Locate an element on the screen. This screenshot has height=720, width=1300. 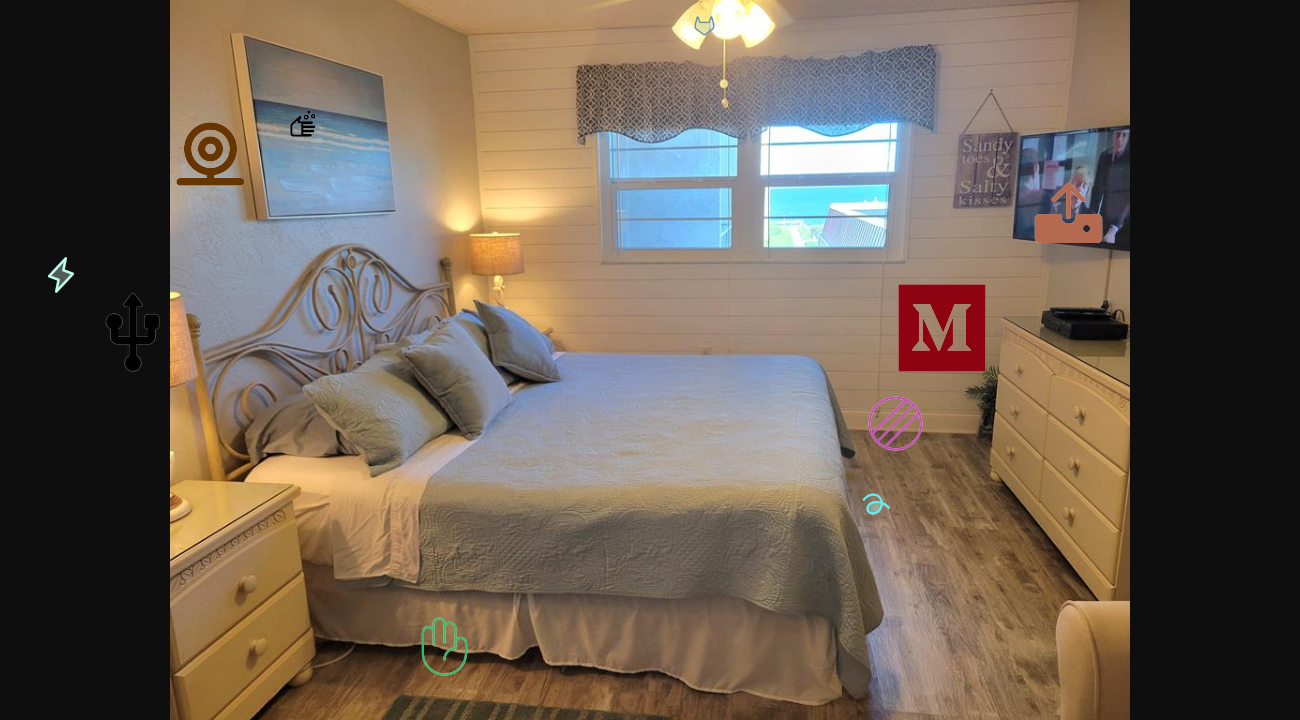
connect a USB device is located at coordinates (133, 333).